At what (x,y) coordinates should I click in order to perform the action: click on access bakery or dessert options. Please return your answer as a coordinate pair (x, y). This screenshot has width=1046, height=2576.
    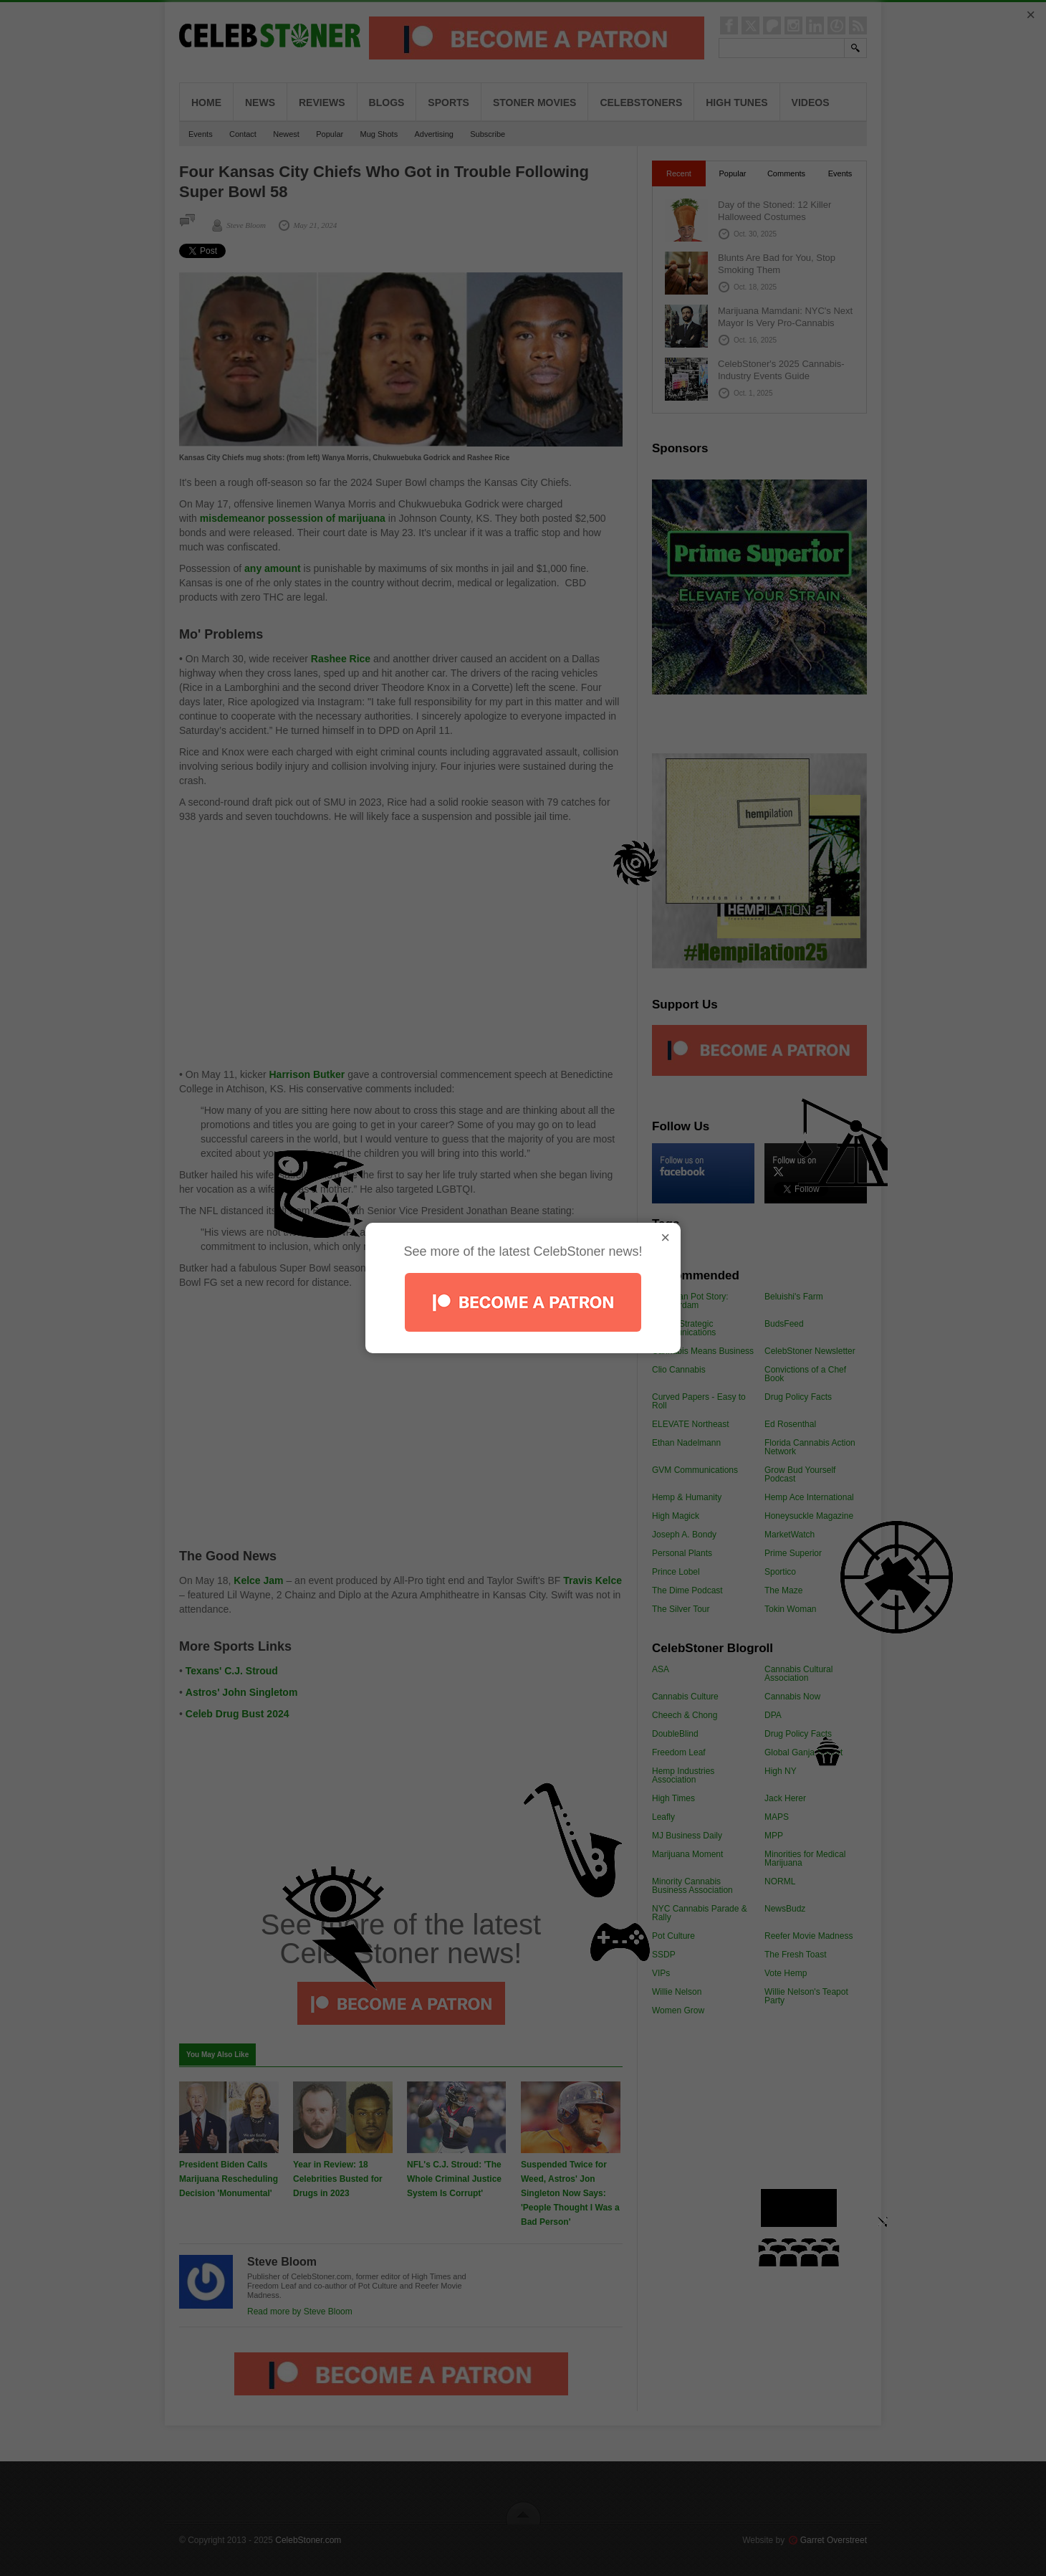
    Looking at the image, I should click on (827, 1750).